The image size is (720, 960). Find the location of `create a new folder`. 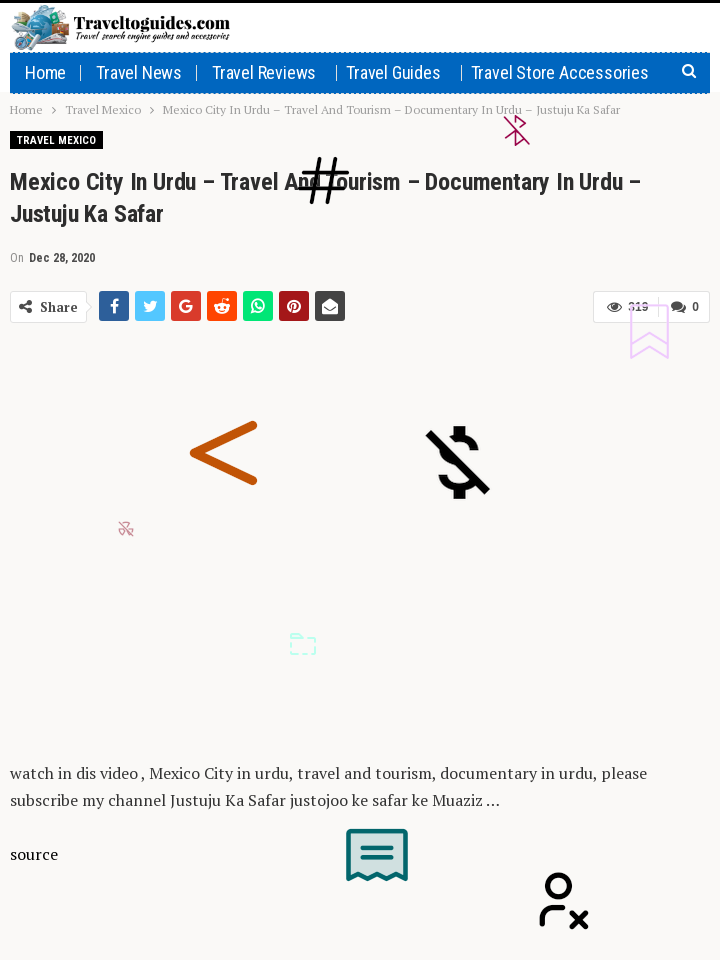

create a new folder is located at coordinates (303, 644).